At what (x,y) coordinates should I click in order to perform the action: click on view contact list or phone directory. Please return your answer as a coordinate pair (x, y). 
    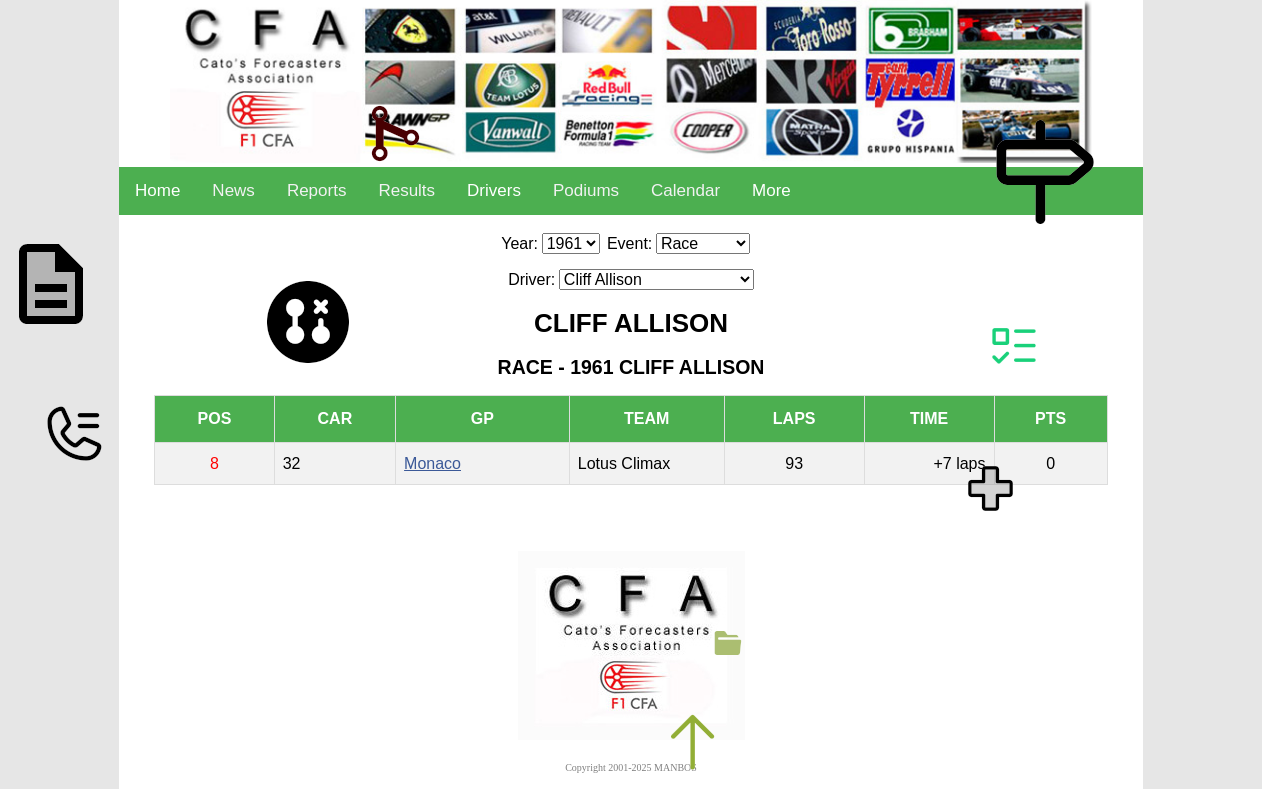
    Looking at the image, I should click on (75, 432).